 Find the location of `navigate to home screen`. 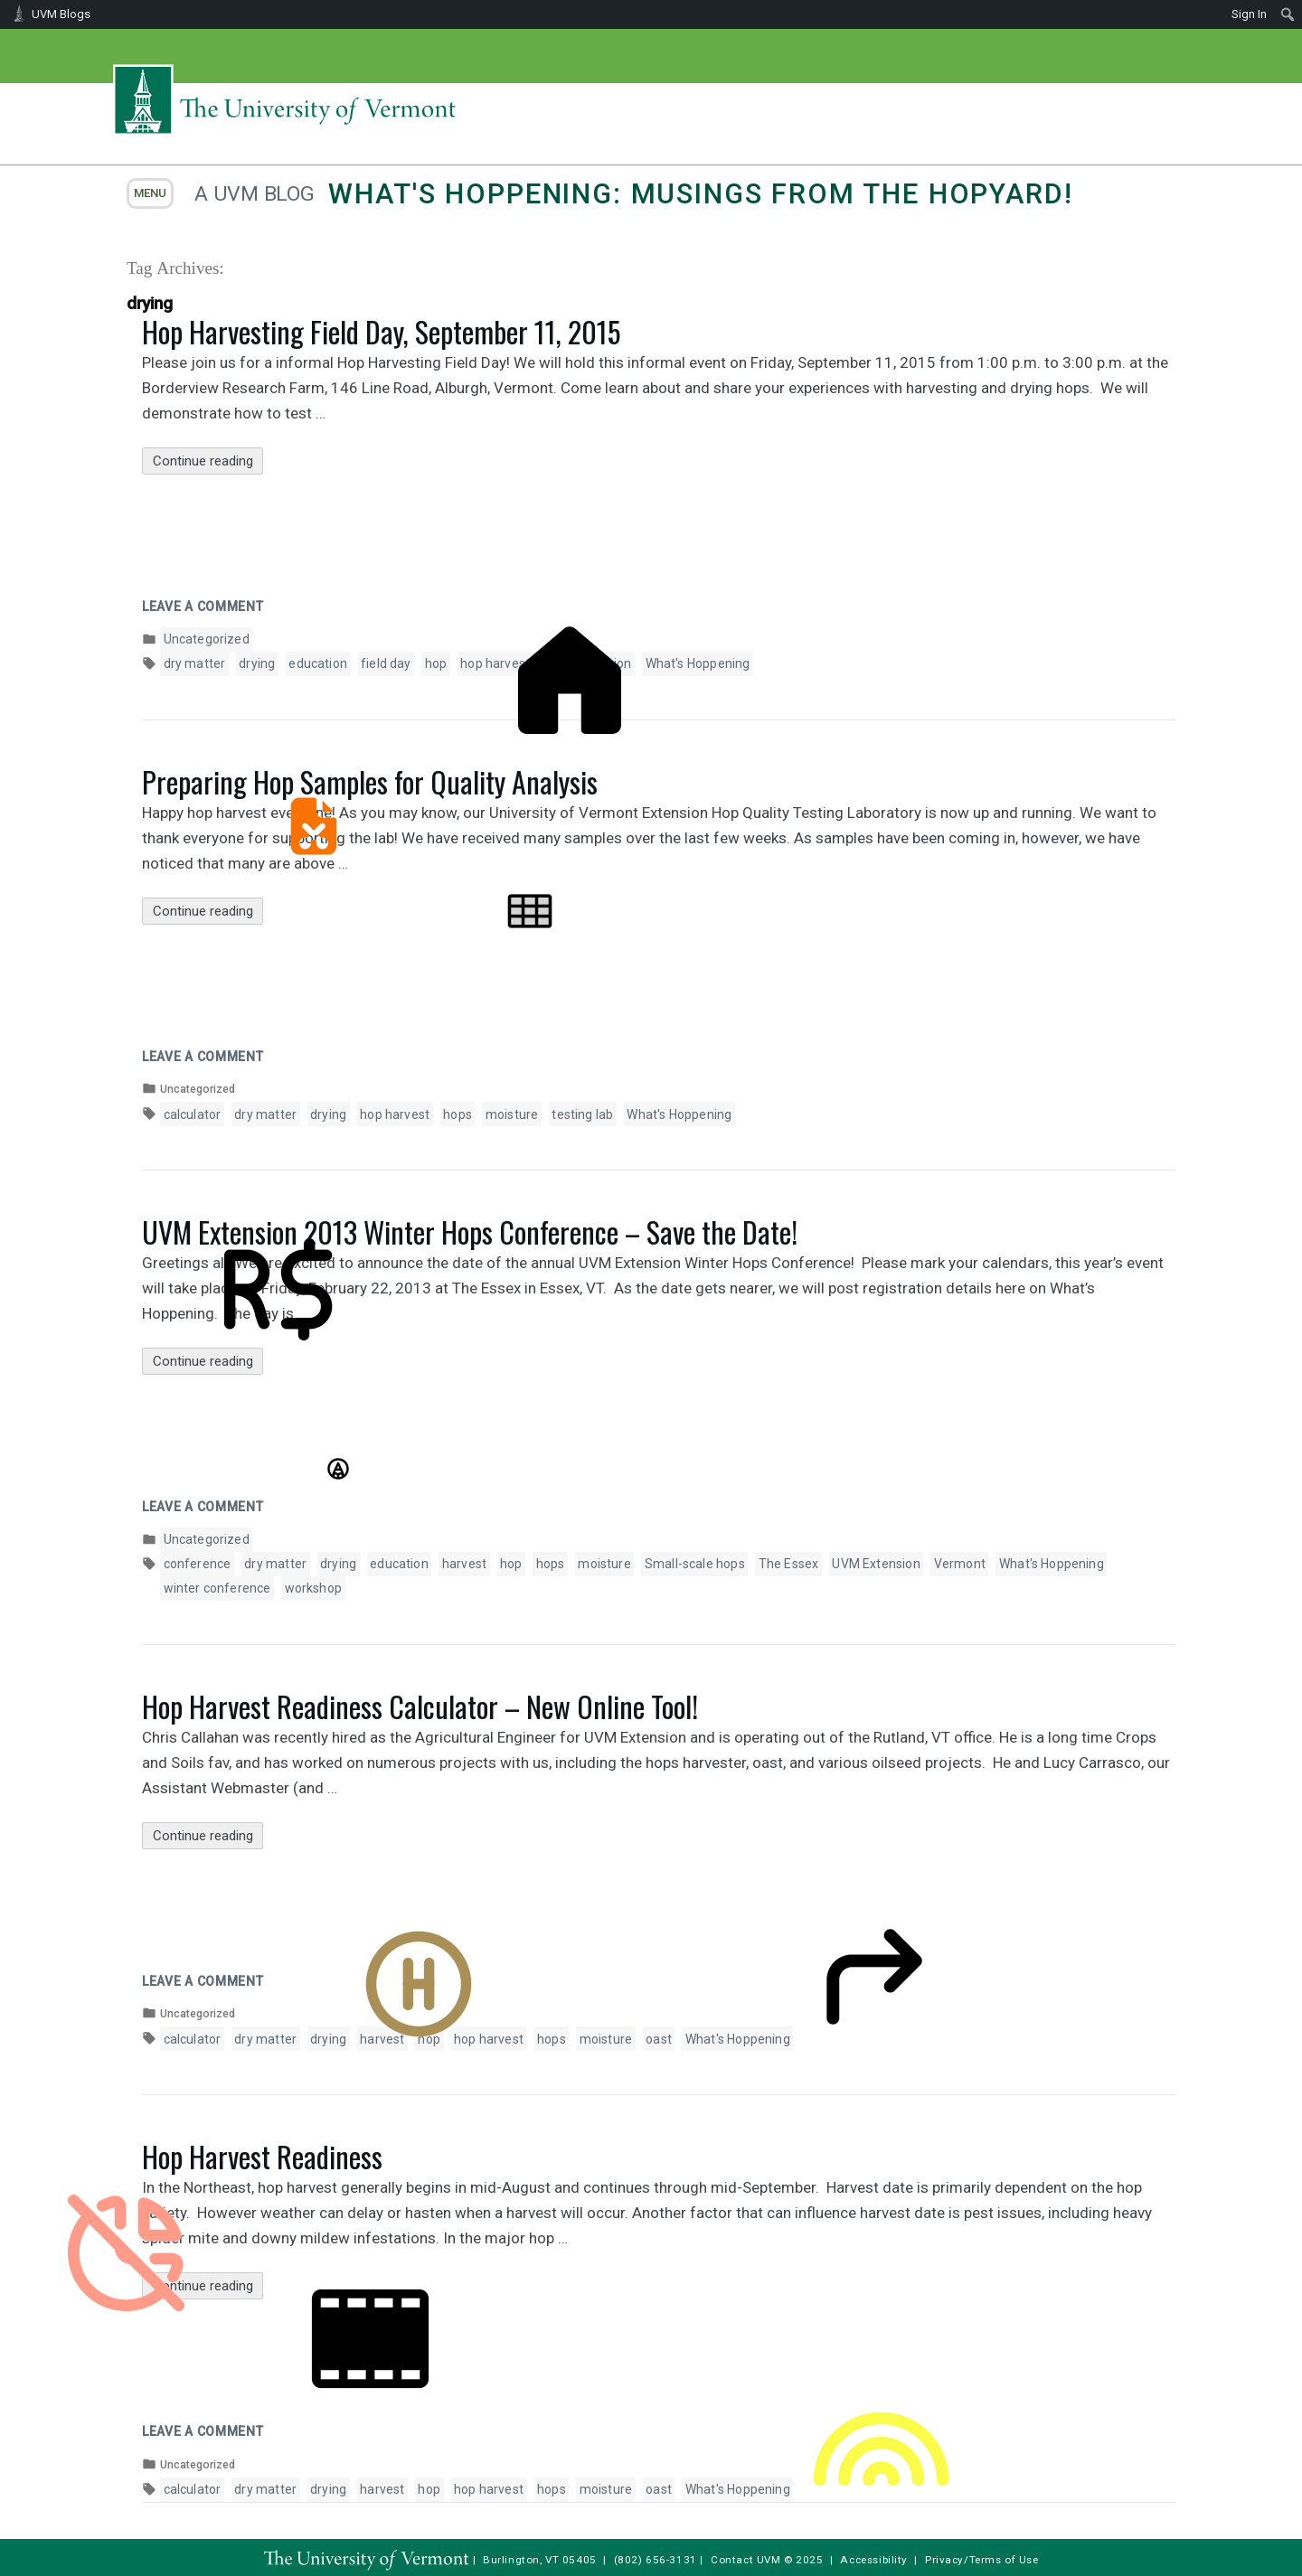

navigate to home screen is located at coordinates (570, 682).